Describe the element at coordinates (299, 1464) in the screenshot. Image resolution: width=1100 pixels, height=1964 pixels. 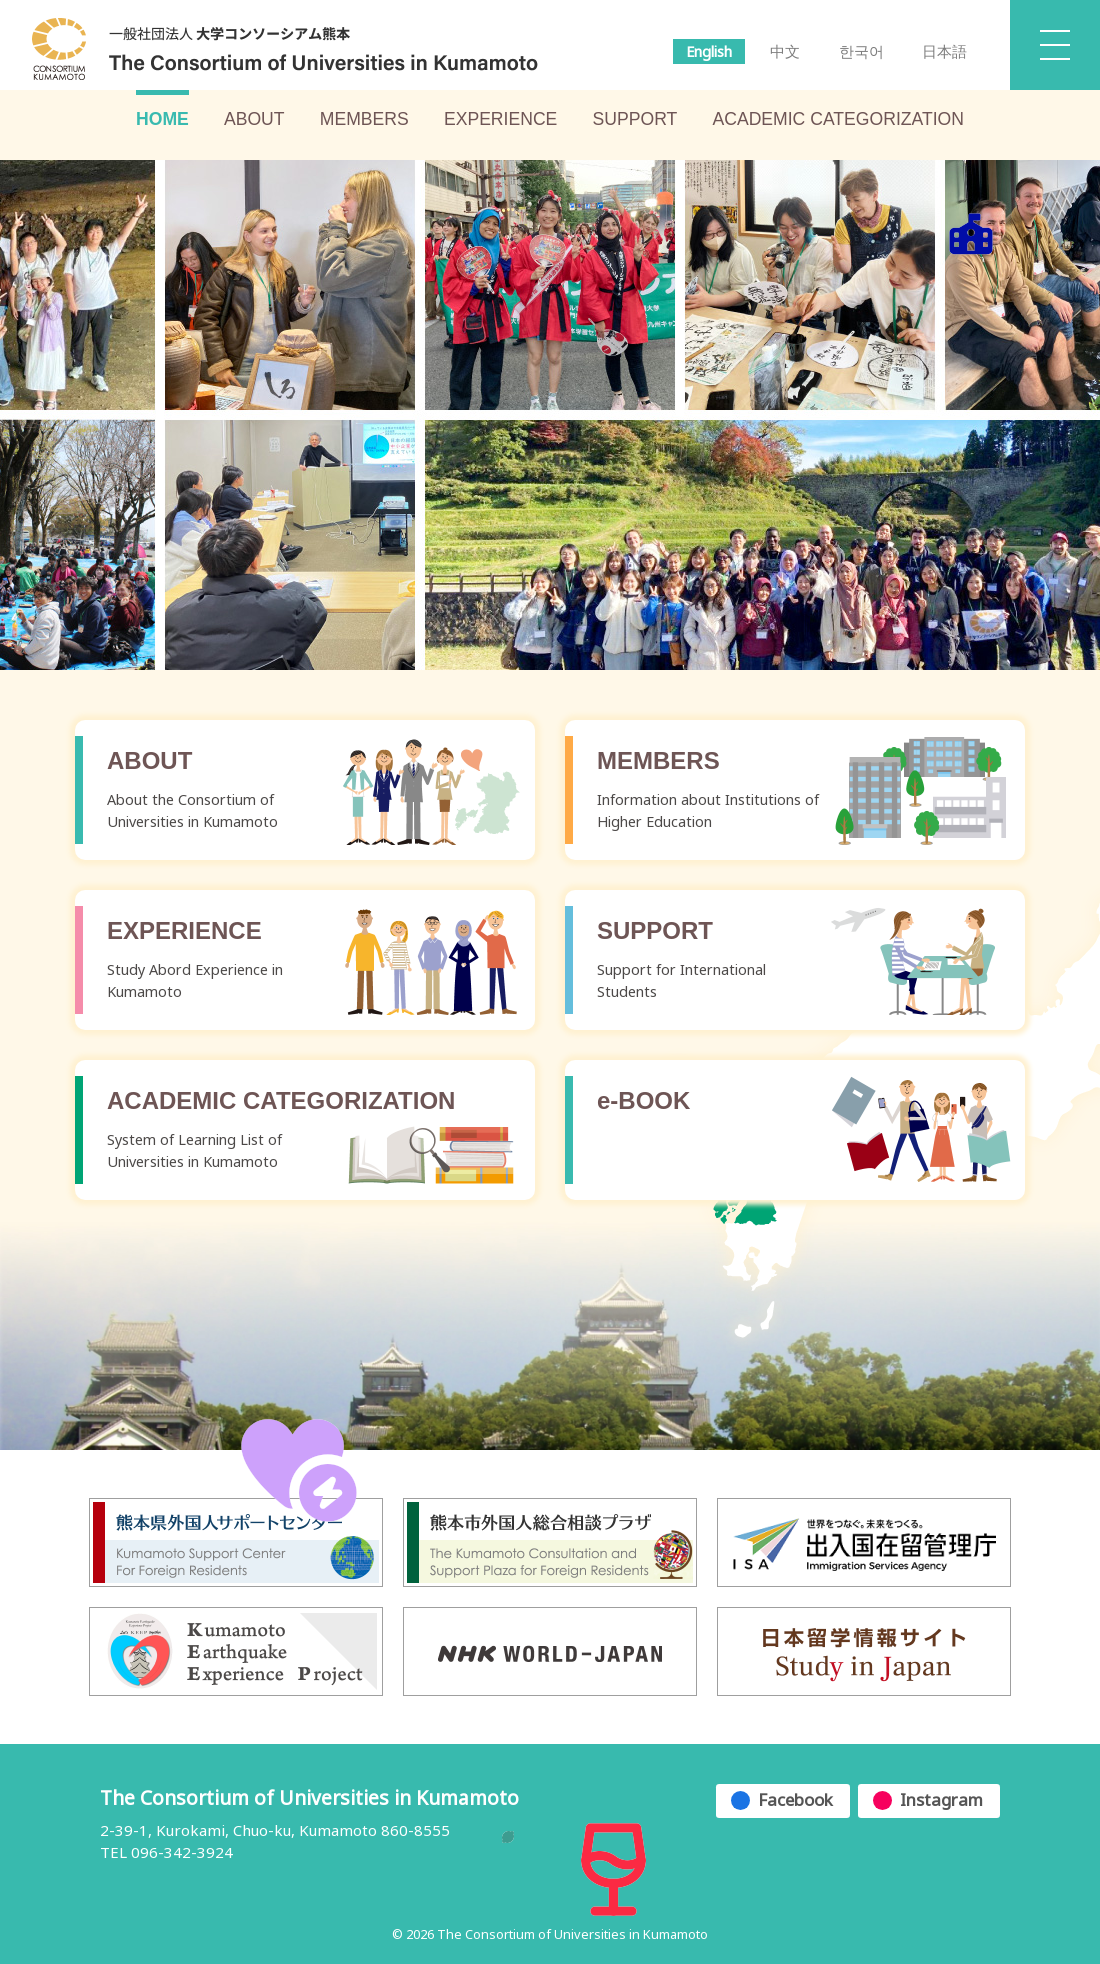
I see `quick access to favorite charging stations` at that location.